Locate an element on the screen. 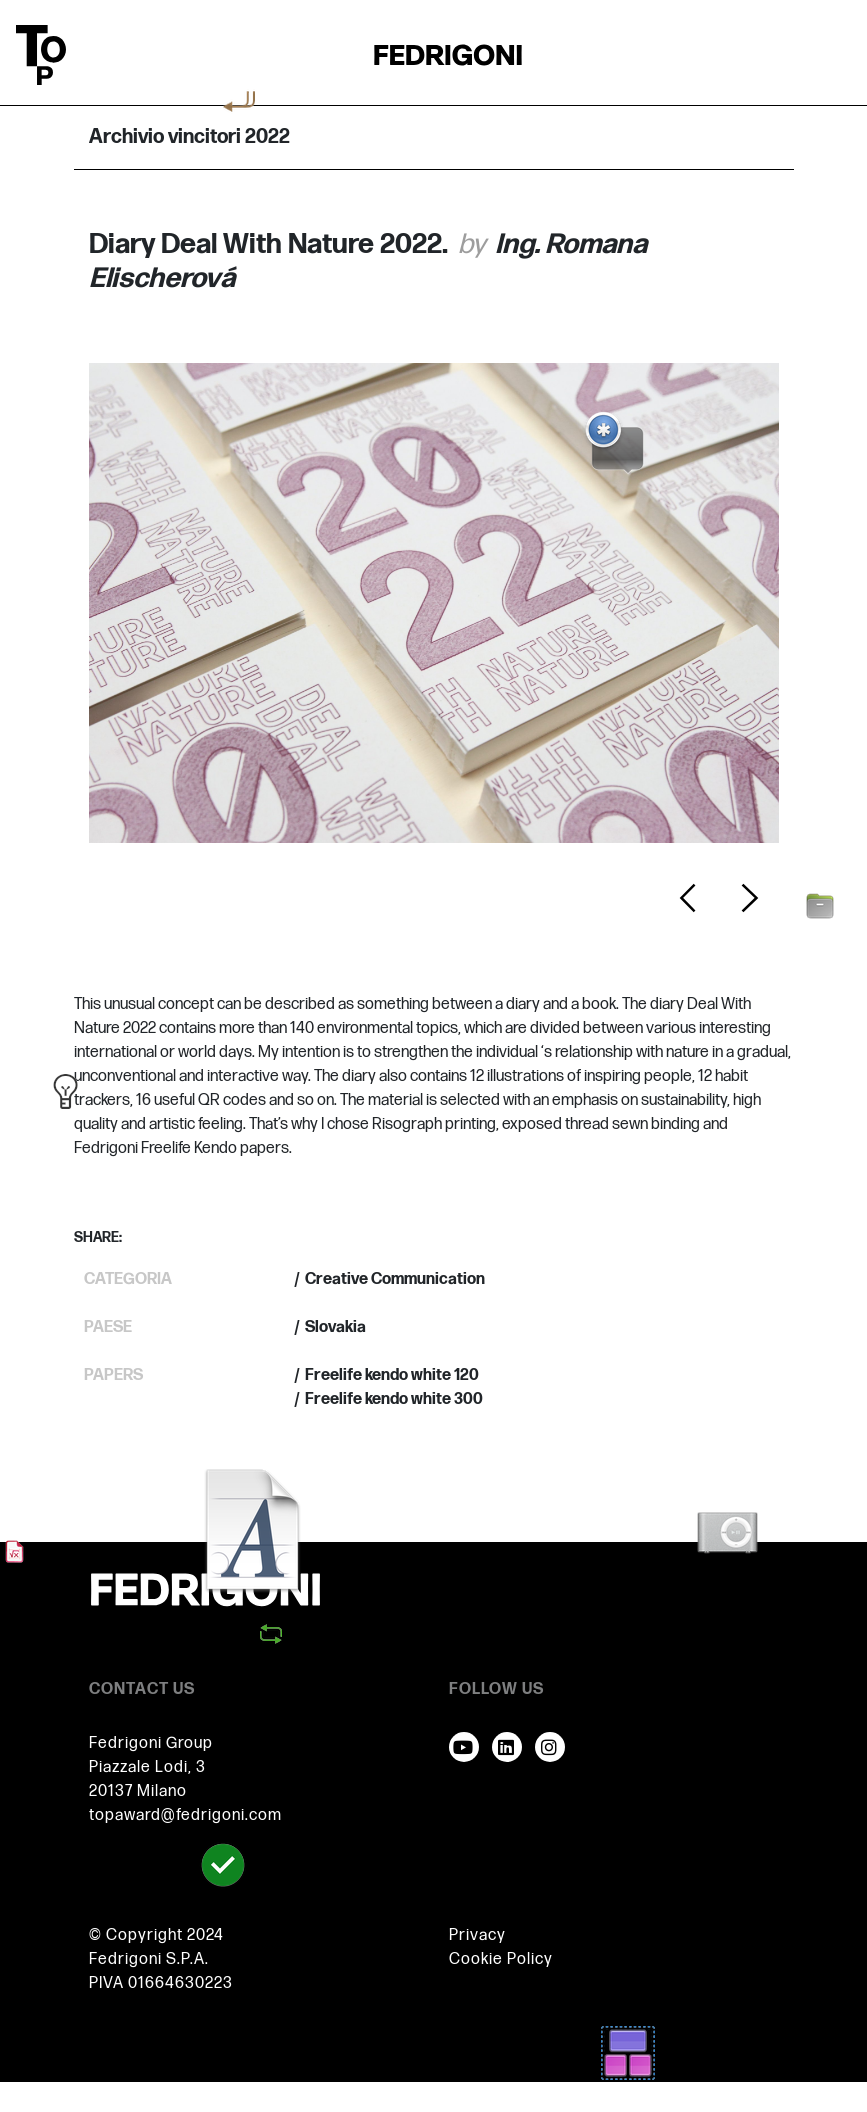 The height and width of the screenshot is (2112, 867). confirm or apply changes in a dialog is located at coordinates (223, 1865).